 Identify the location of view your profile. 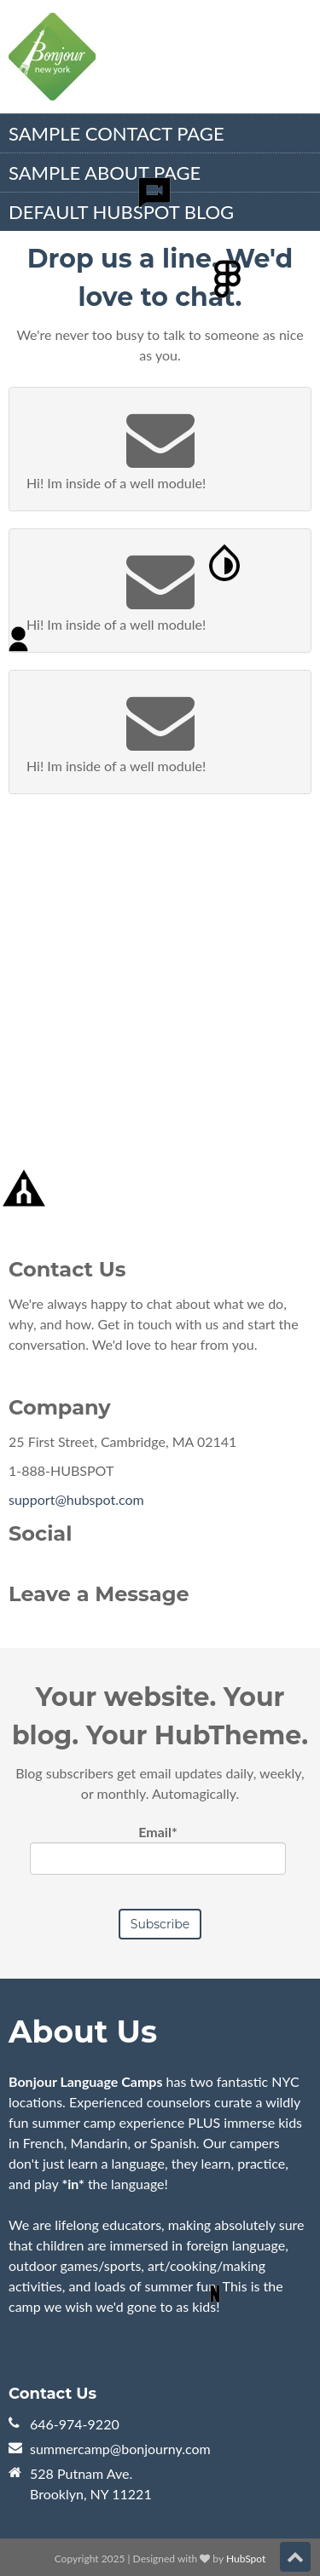
(18, 639).